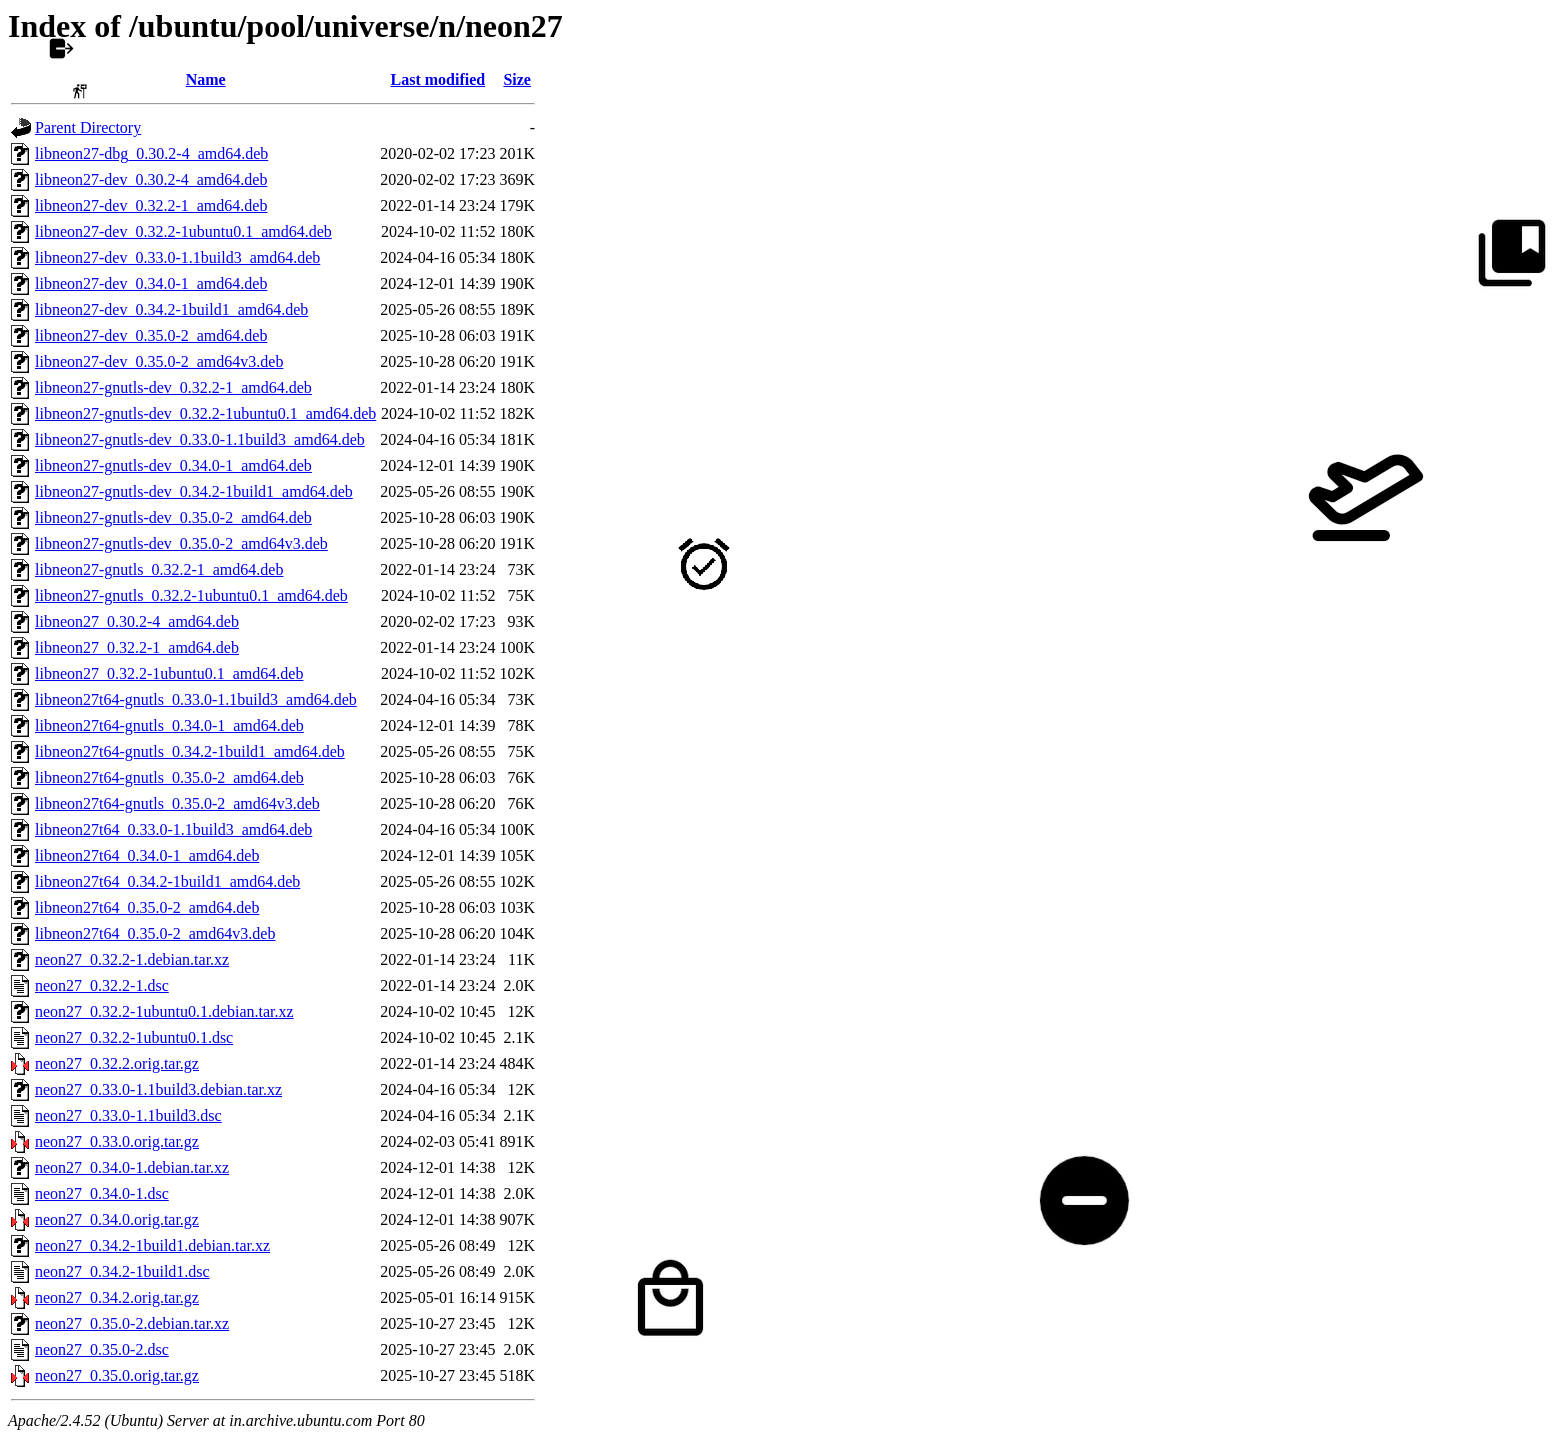  What do you see at coordinates (670, 1299) in the screenshot?
I see `access shopping or retail features` at bounding box center [670, 1299].